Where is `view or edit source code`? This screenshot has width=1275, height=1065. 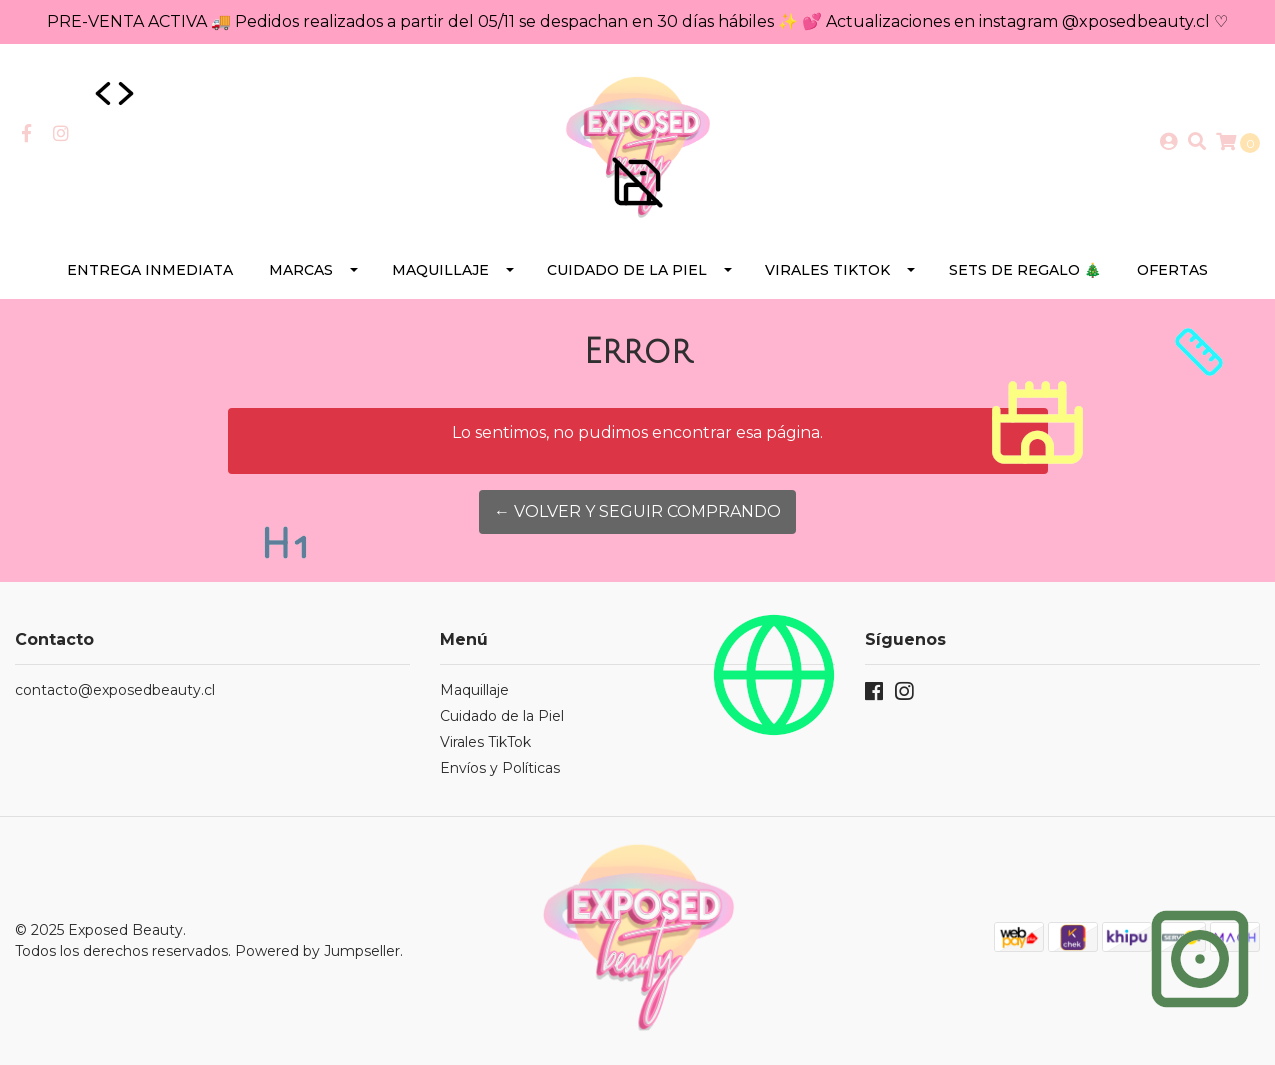
view or edit source code is located at coordinates (114, 93).